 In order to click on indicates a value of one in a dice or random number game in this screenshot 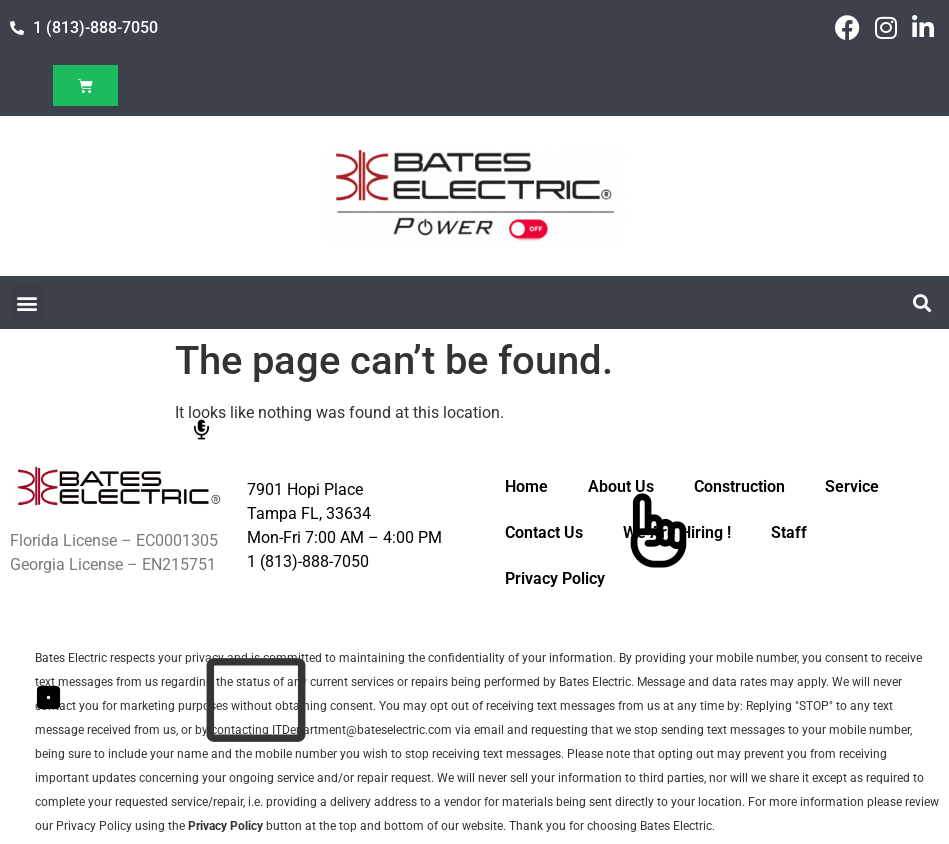, I will do `click(48, 697)`.